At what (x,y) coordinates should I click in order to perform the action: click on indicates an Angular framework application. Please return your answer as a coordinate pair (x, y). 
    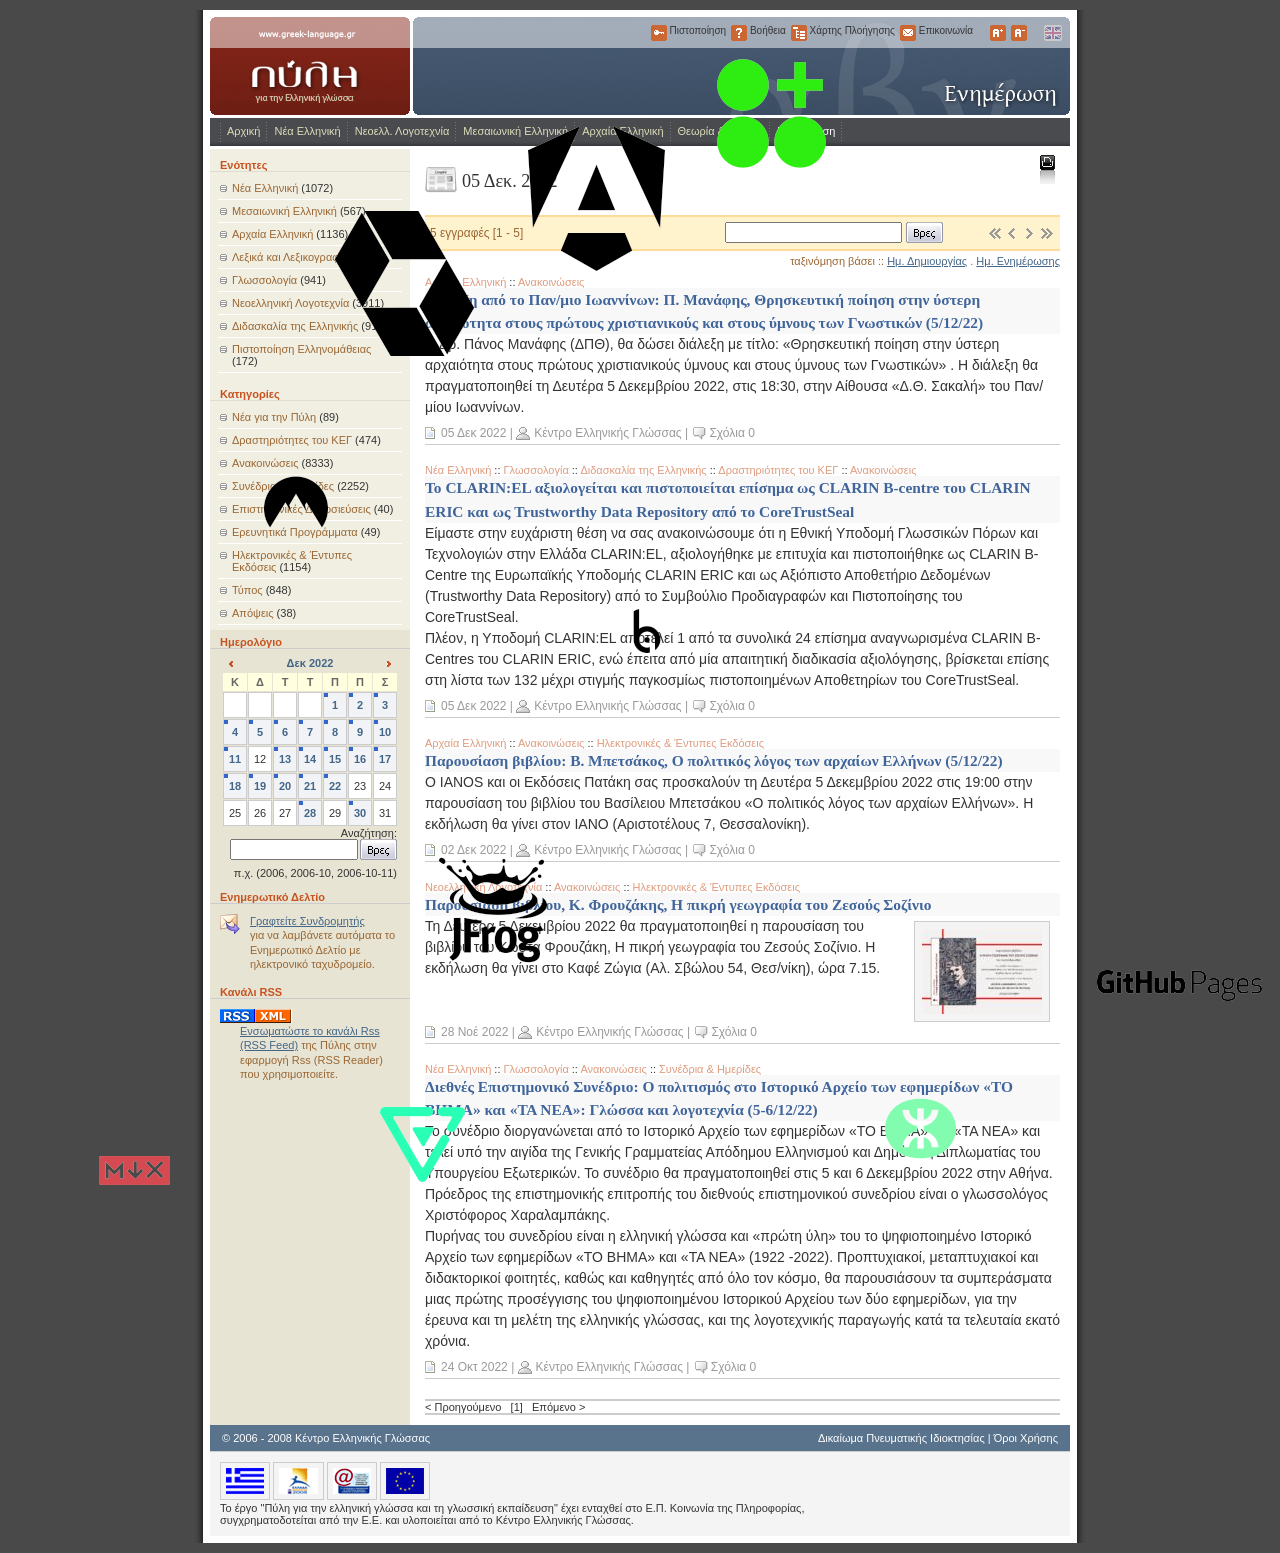
    Looking at the image, I should click on (596, 198).